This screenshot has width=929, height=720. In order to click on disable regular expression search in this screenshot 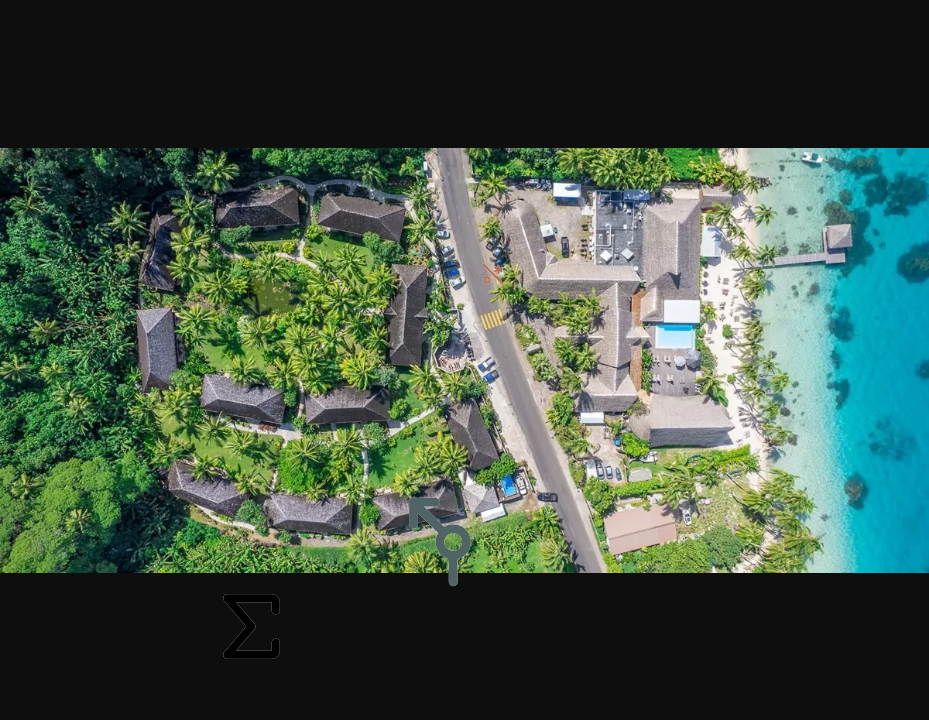, I will do `click(493, 274)`.